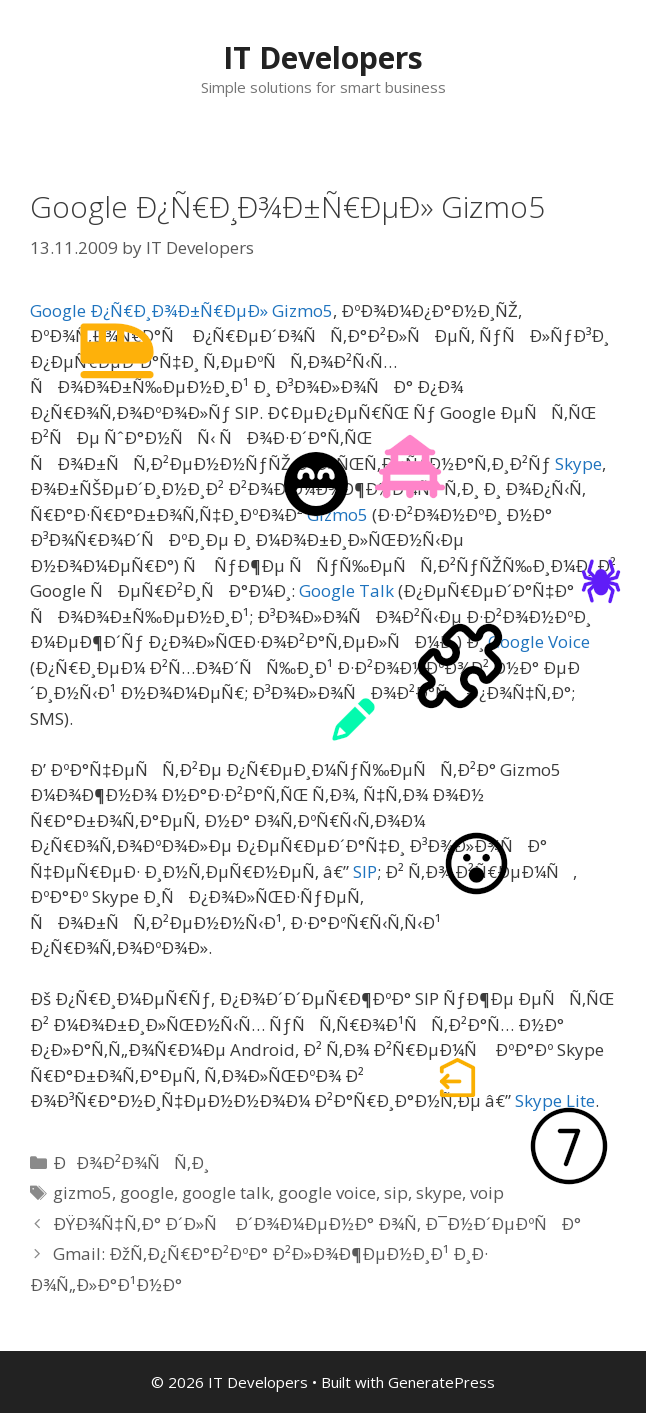  I want to click on access extensions or plugins, so click(460, 666).